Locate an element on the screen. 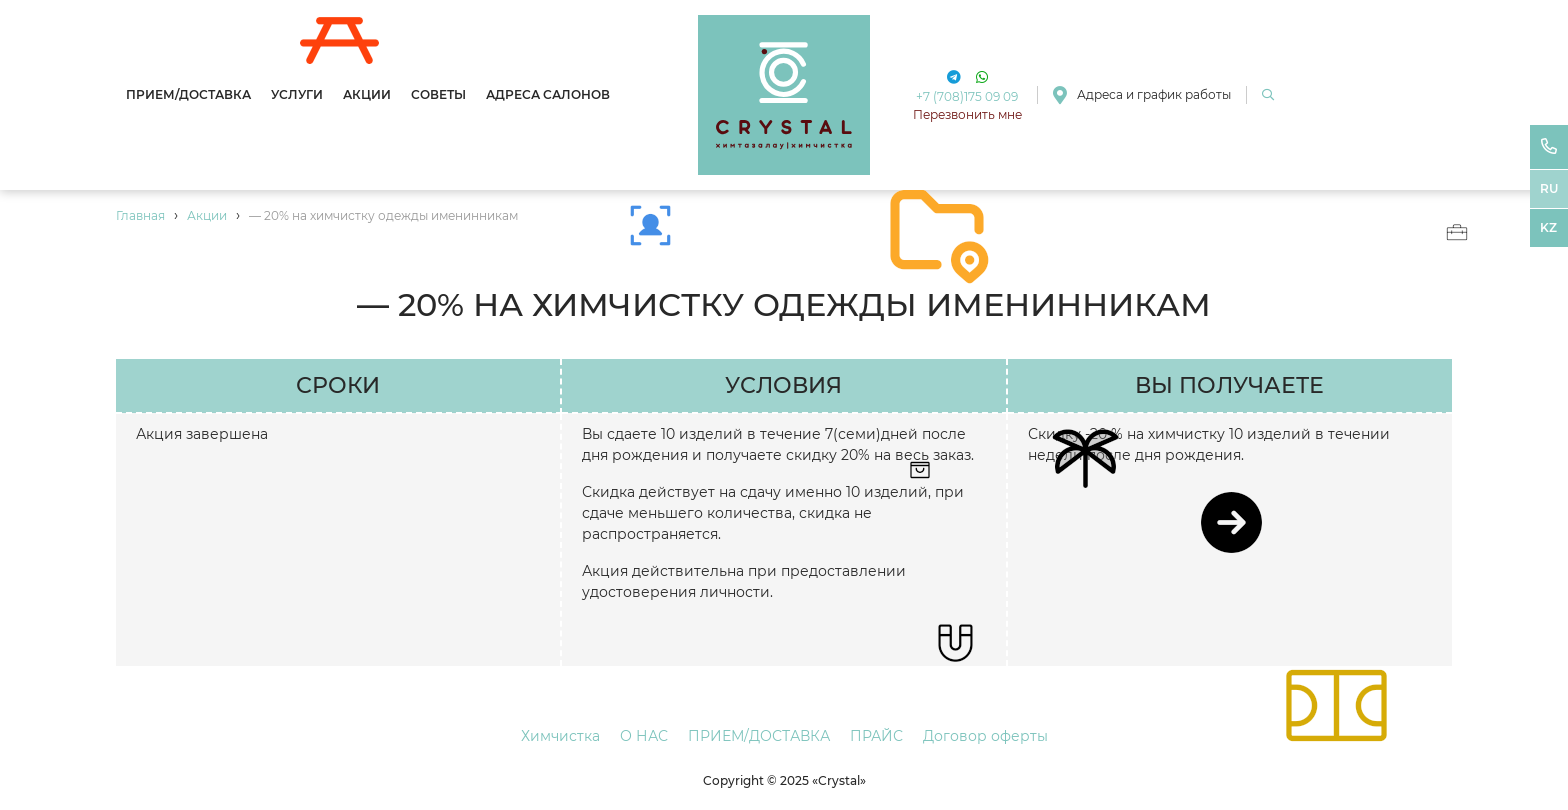 The width and height of the screenshot is (1568, 810). access tools and utilities is located at coordinates (1457, 233).